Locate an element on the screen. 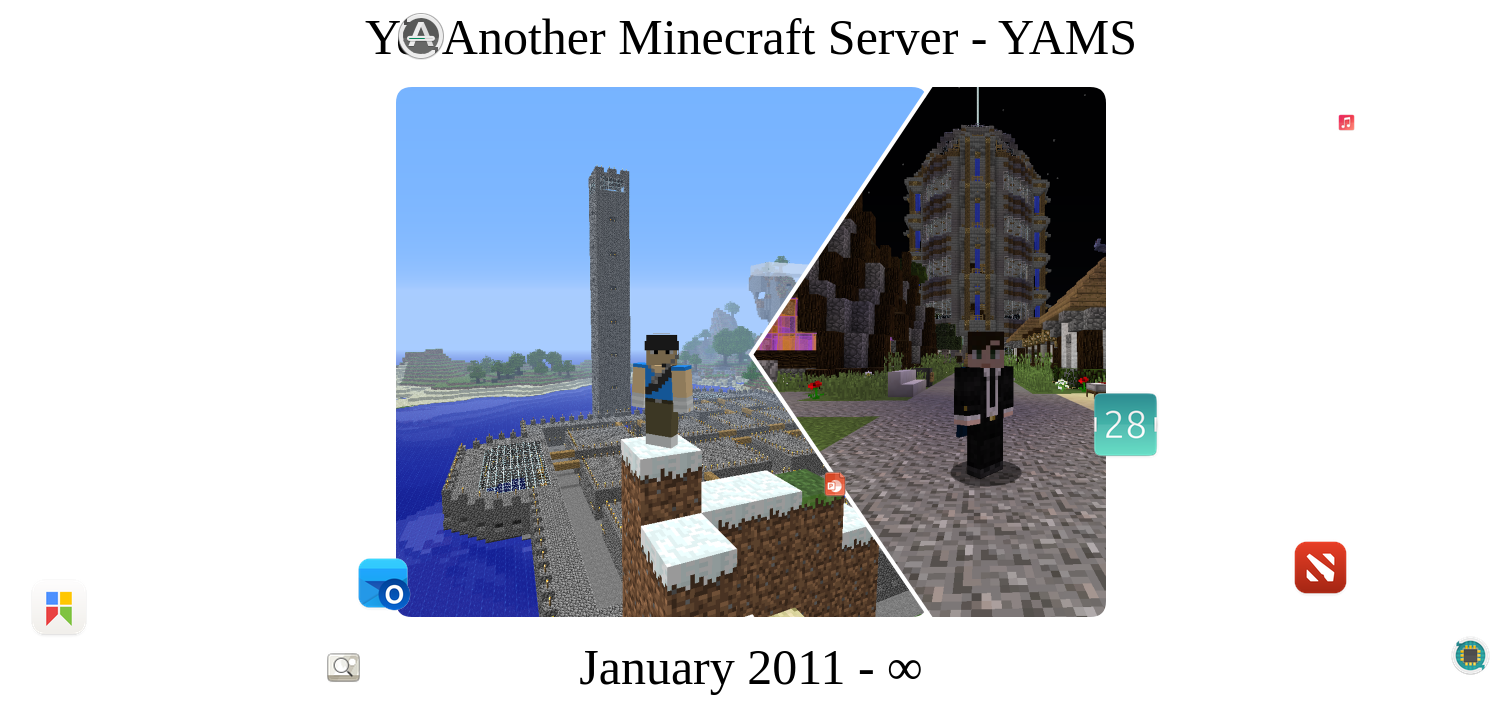 Image resolution: width=1502 pixels, height=720 pixels. open the software update manager is located at coordinates (421, 36).